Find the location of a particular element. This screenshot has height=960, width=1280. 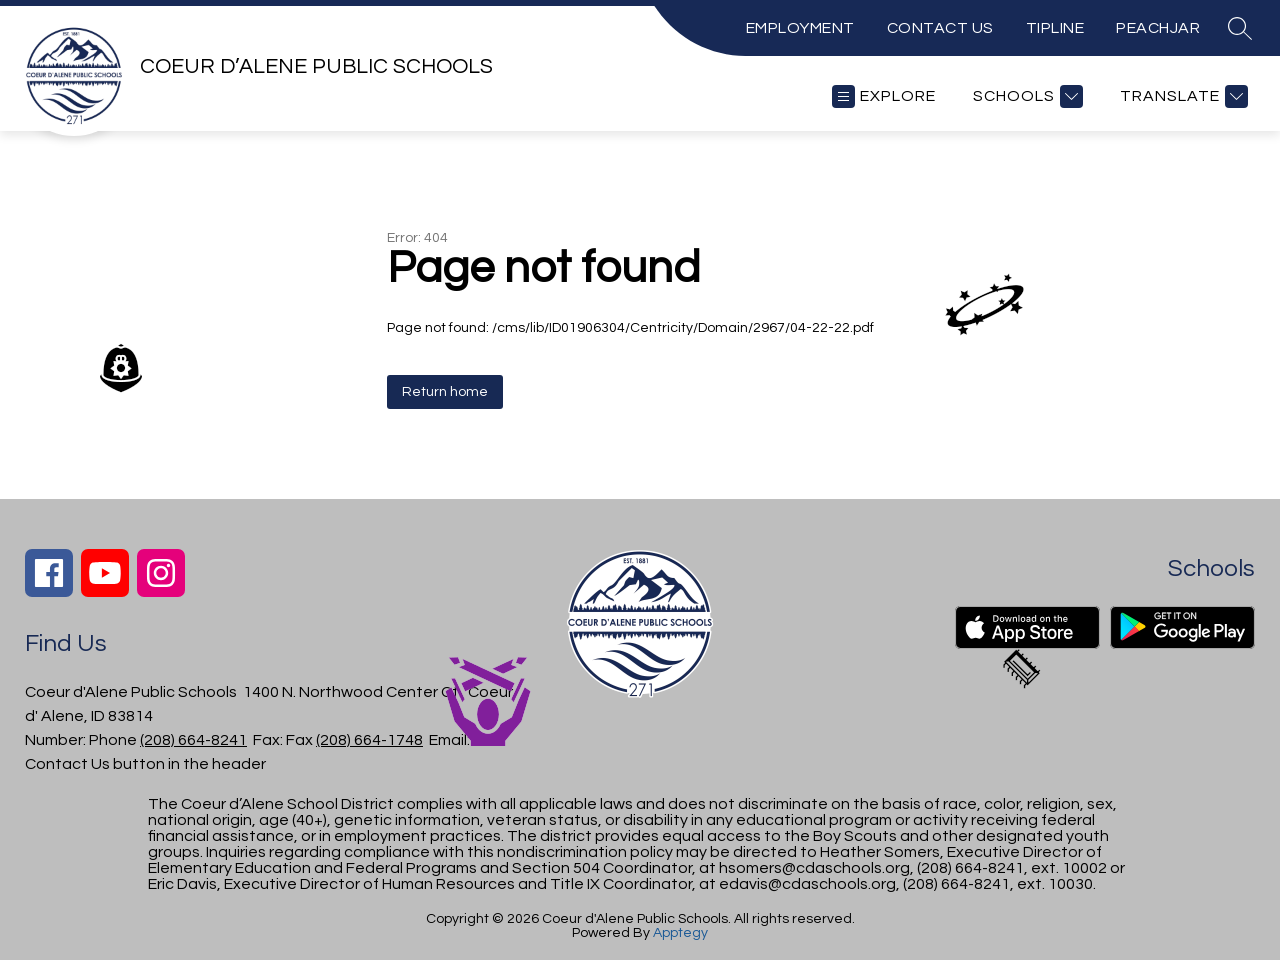

view combat power or battle strength is located at coordinates (488, 700).